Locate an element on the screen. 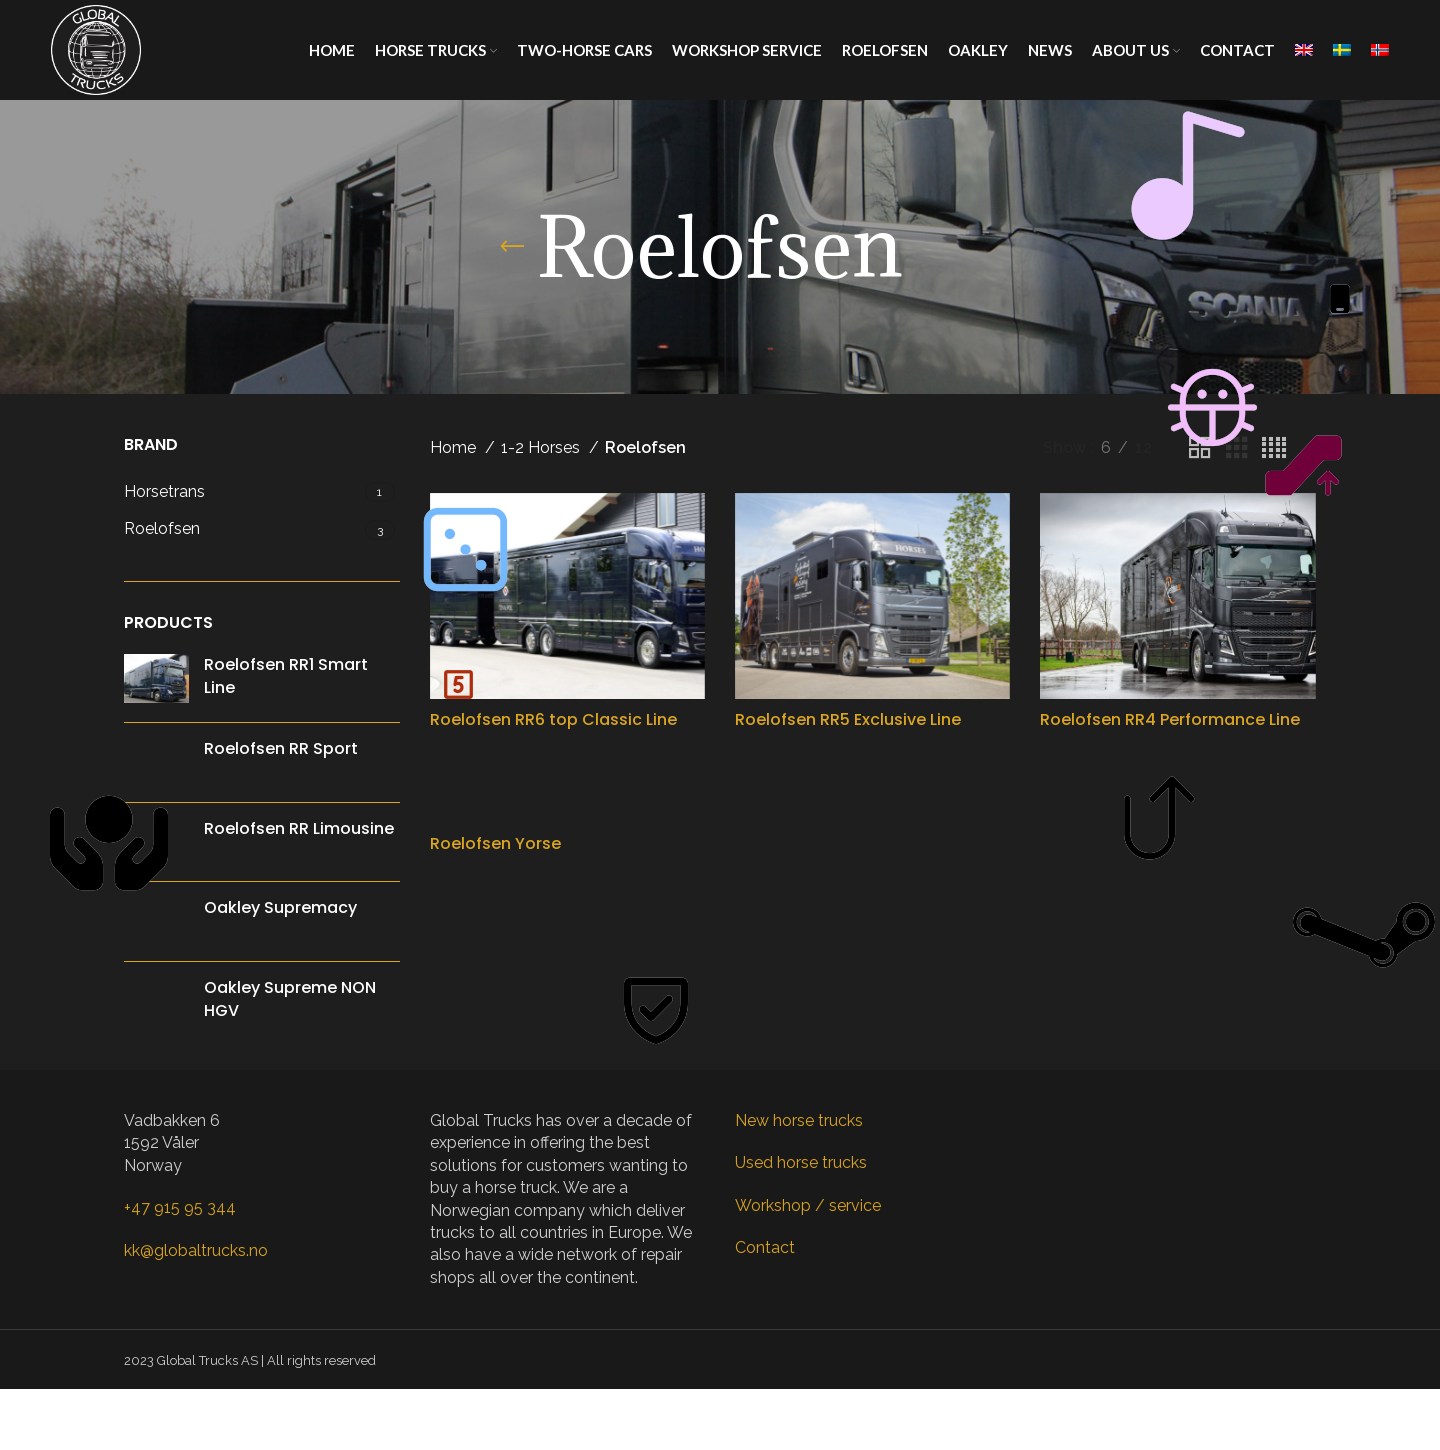  call or contact via mobile phone is located at coordinates (1340, 299).